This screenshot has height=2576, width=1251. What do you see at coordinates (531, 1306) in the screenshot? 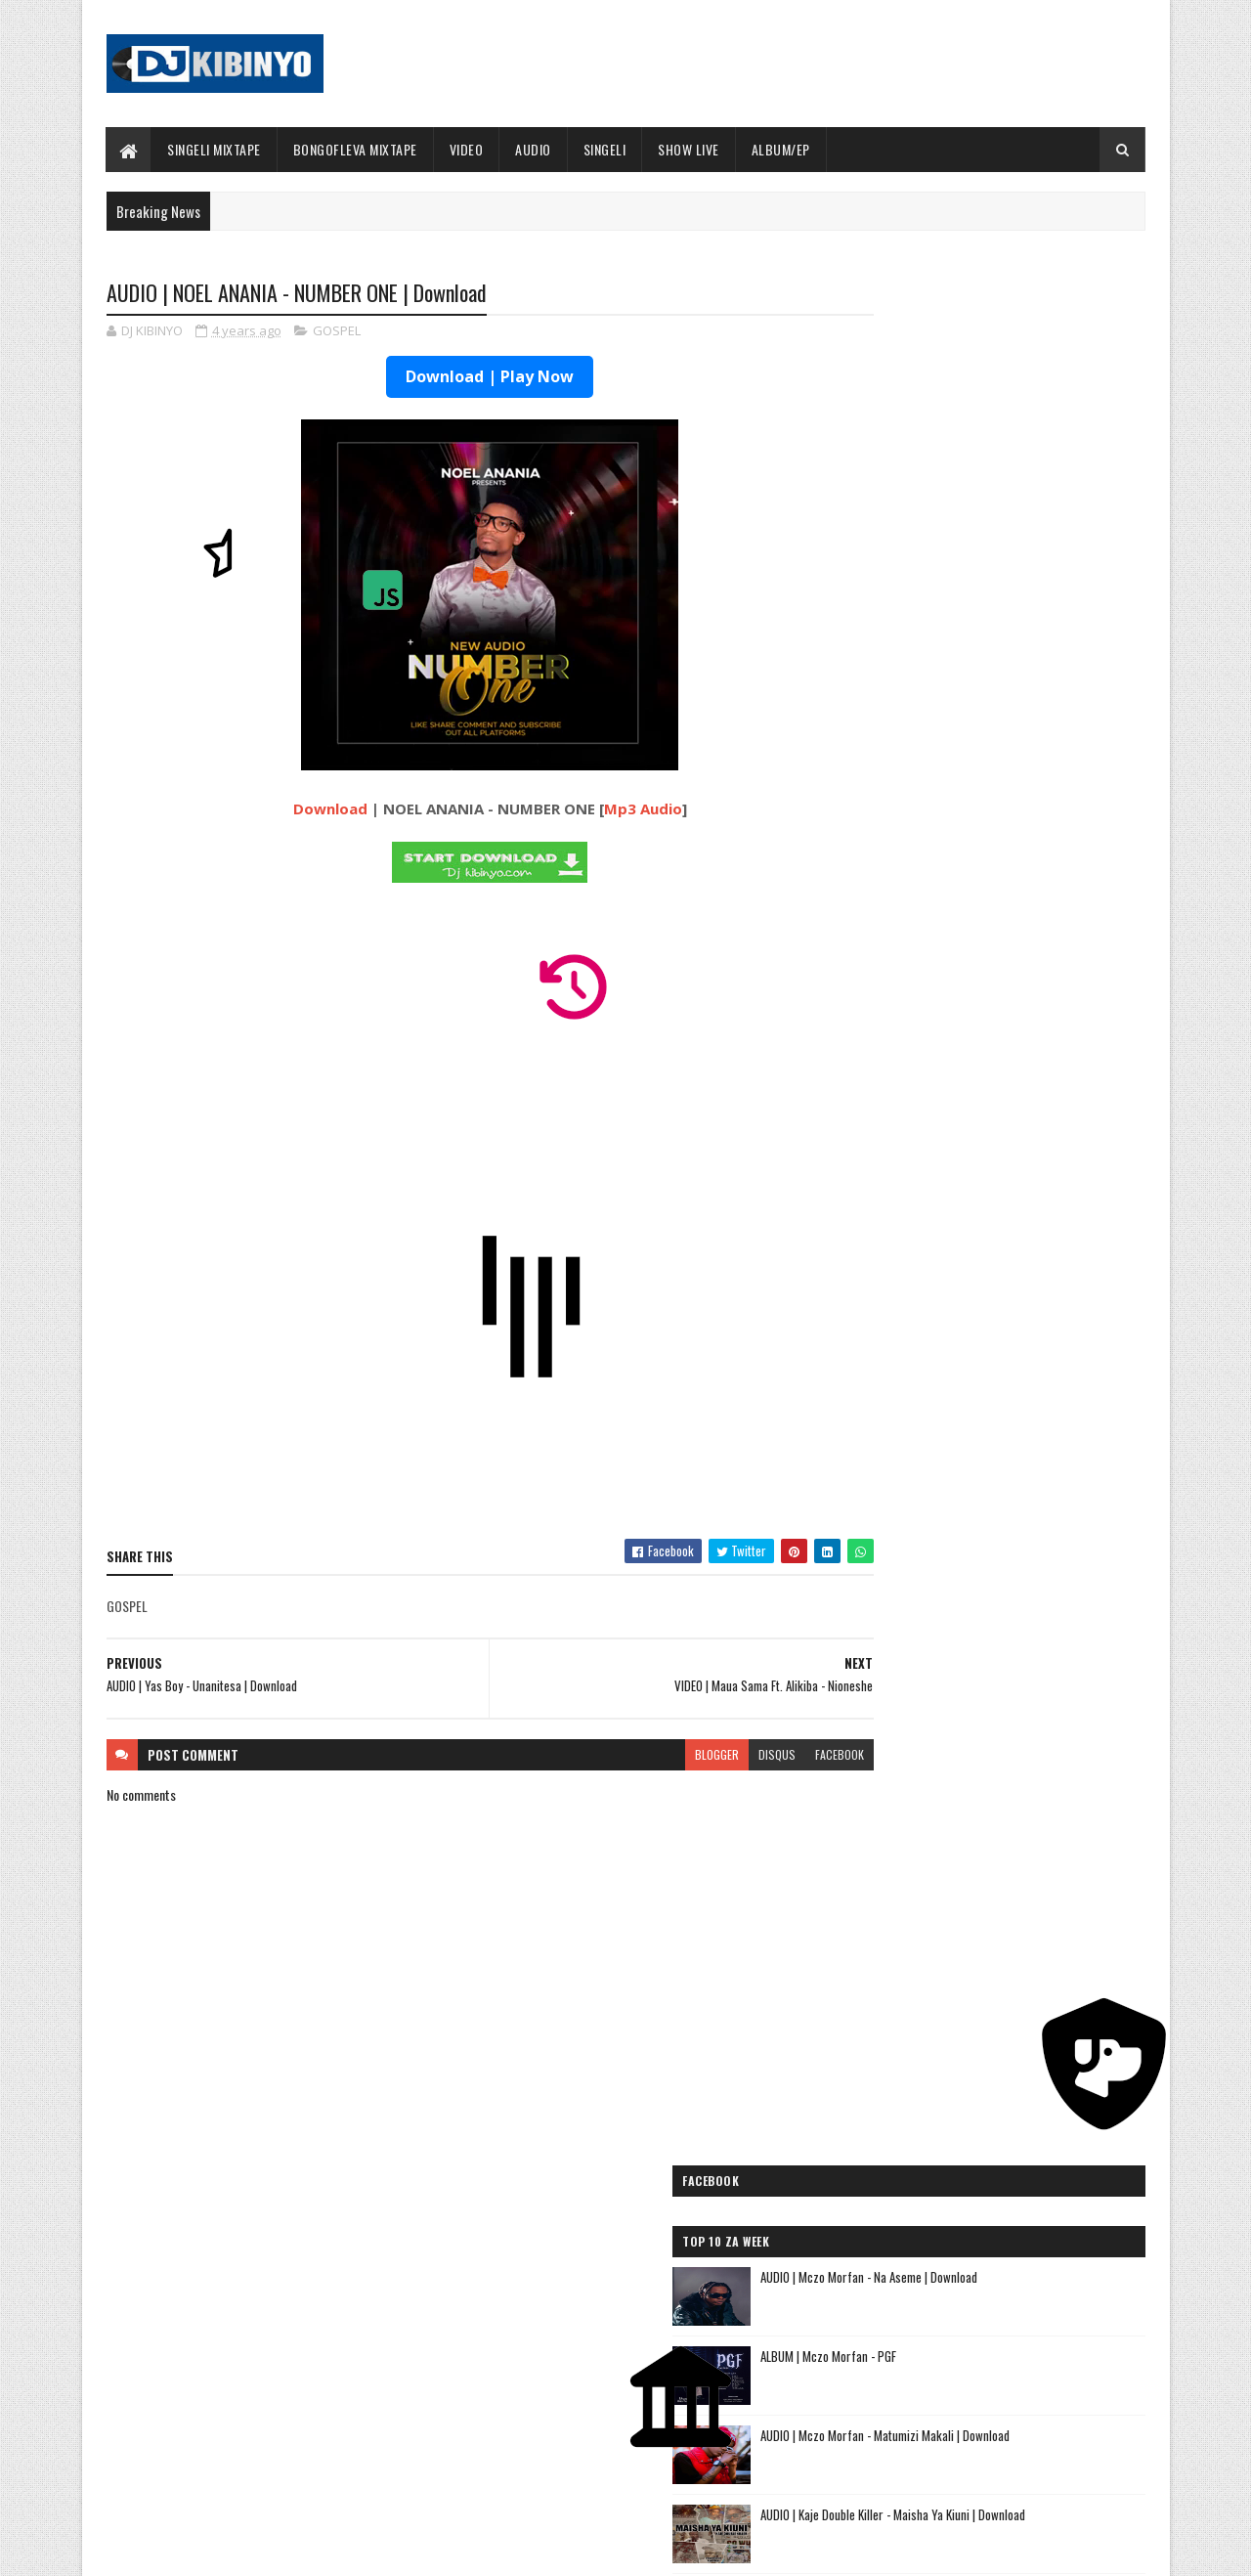
I see `open Gitter chat platform` at bounding box center [531, 1306].